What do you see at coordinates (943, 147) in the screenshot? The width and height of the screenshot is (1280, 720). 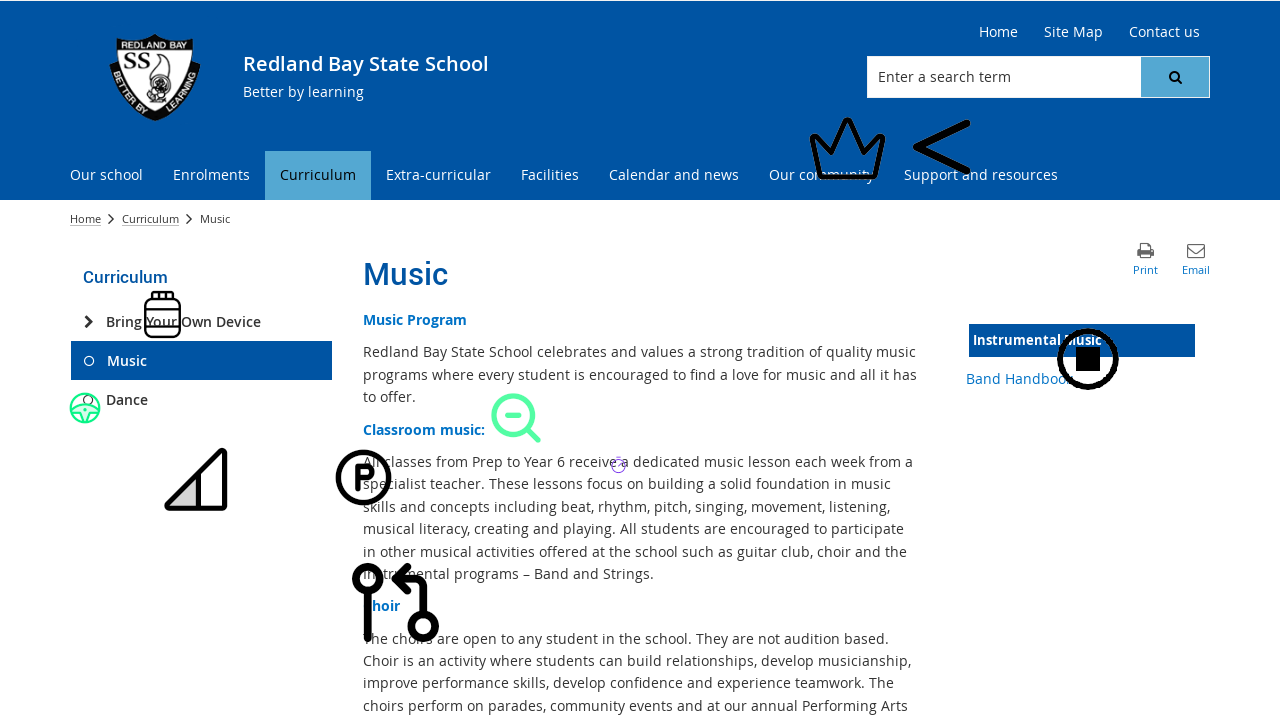 I see `go back to the previous screen` at bounding box center [943, 147].